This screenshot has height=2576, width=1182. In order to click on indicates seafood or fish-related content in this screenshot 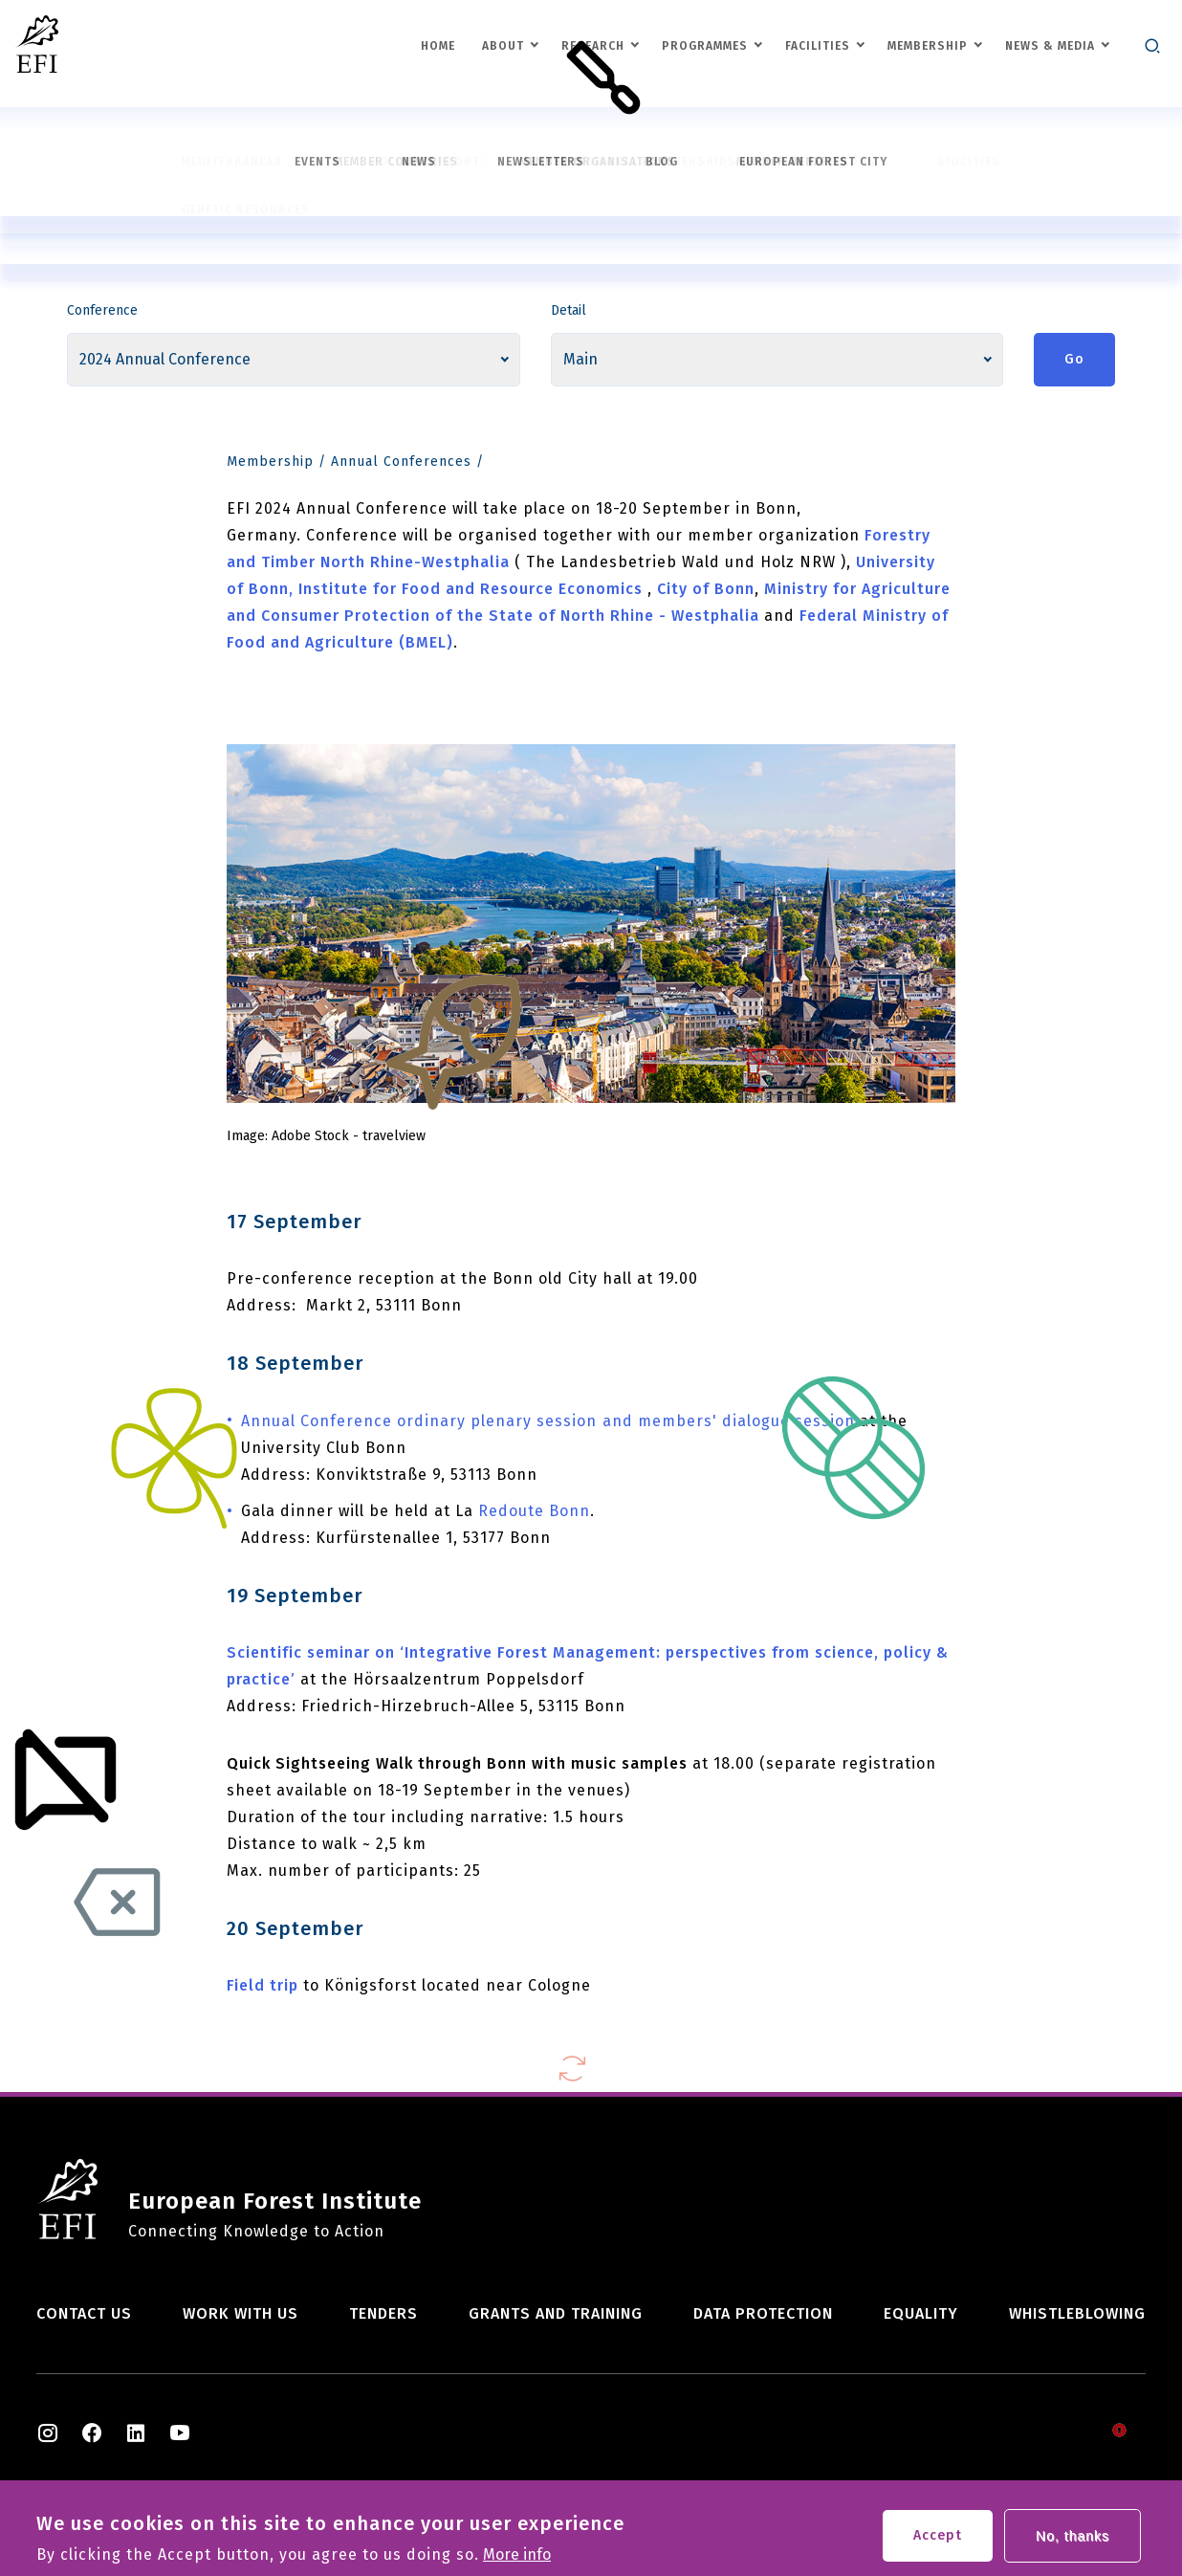, I will do `click(460, 1035)`.